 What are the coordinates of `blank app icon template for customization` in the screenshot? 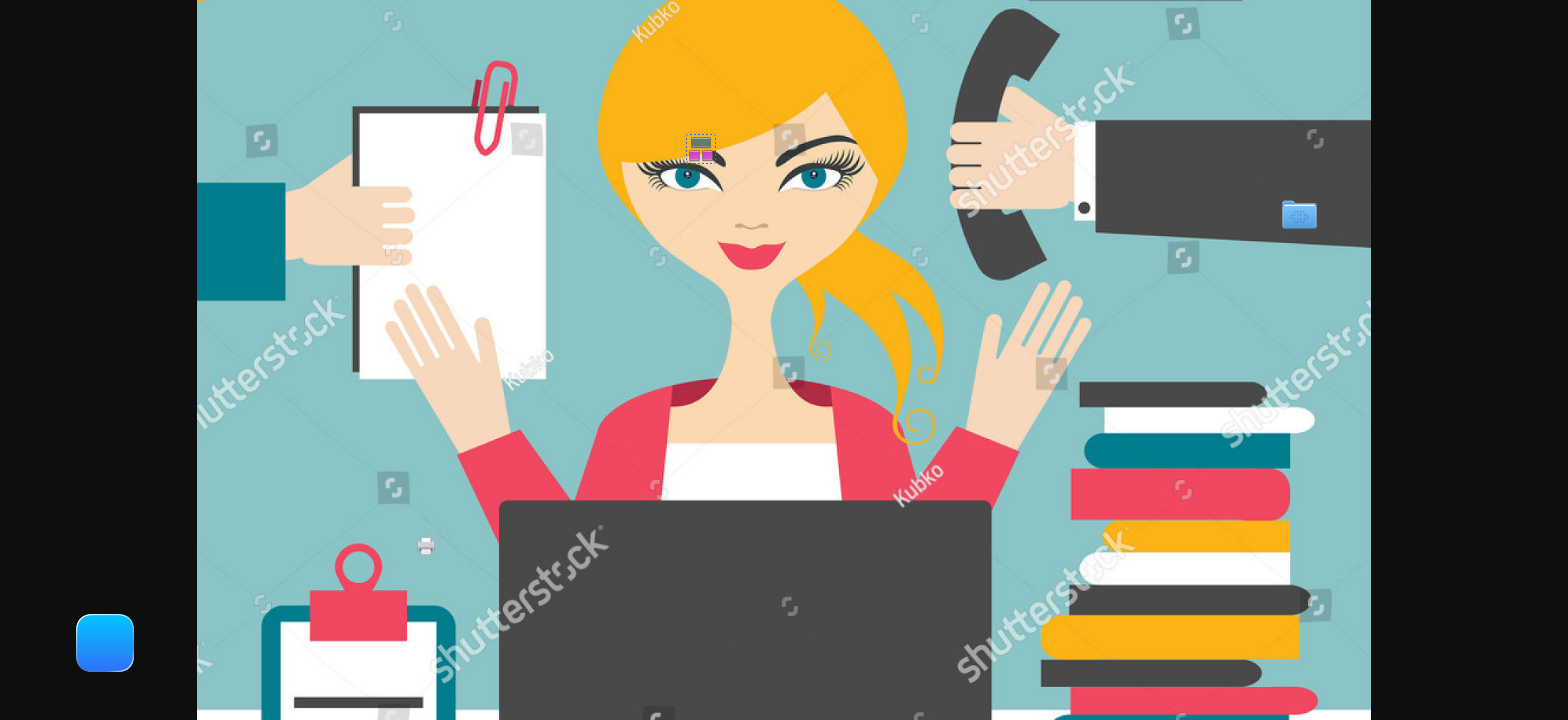 It's located at (105, 643).